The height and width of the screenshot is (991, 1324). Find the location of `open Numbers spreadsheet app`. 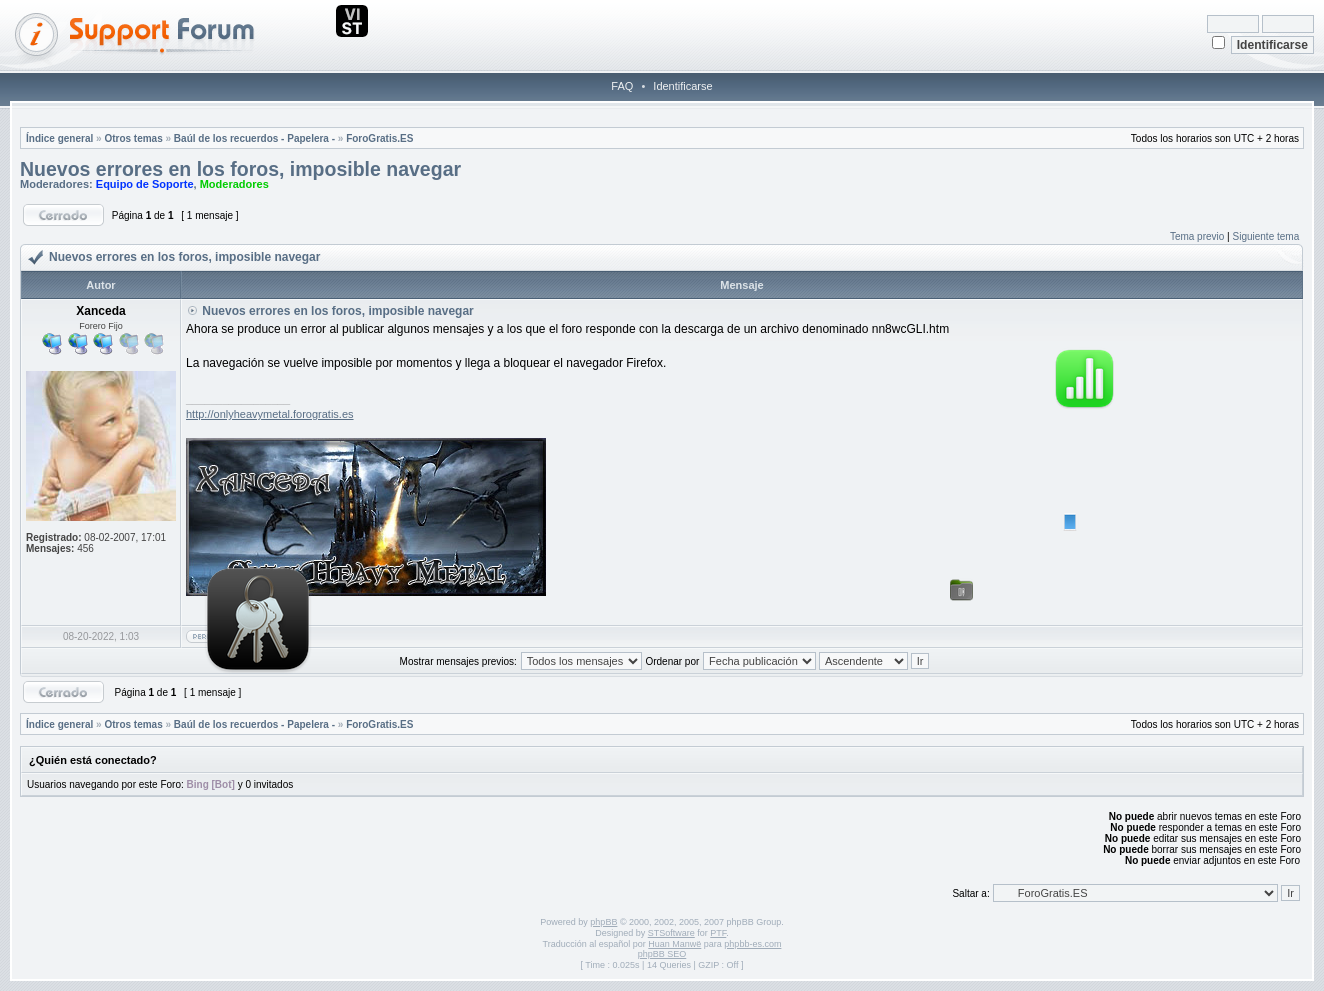

open Numbers spreadsheet app is located at coordinates (1084, 378).